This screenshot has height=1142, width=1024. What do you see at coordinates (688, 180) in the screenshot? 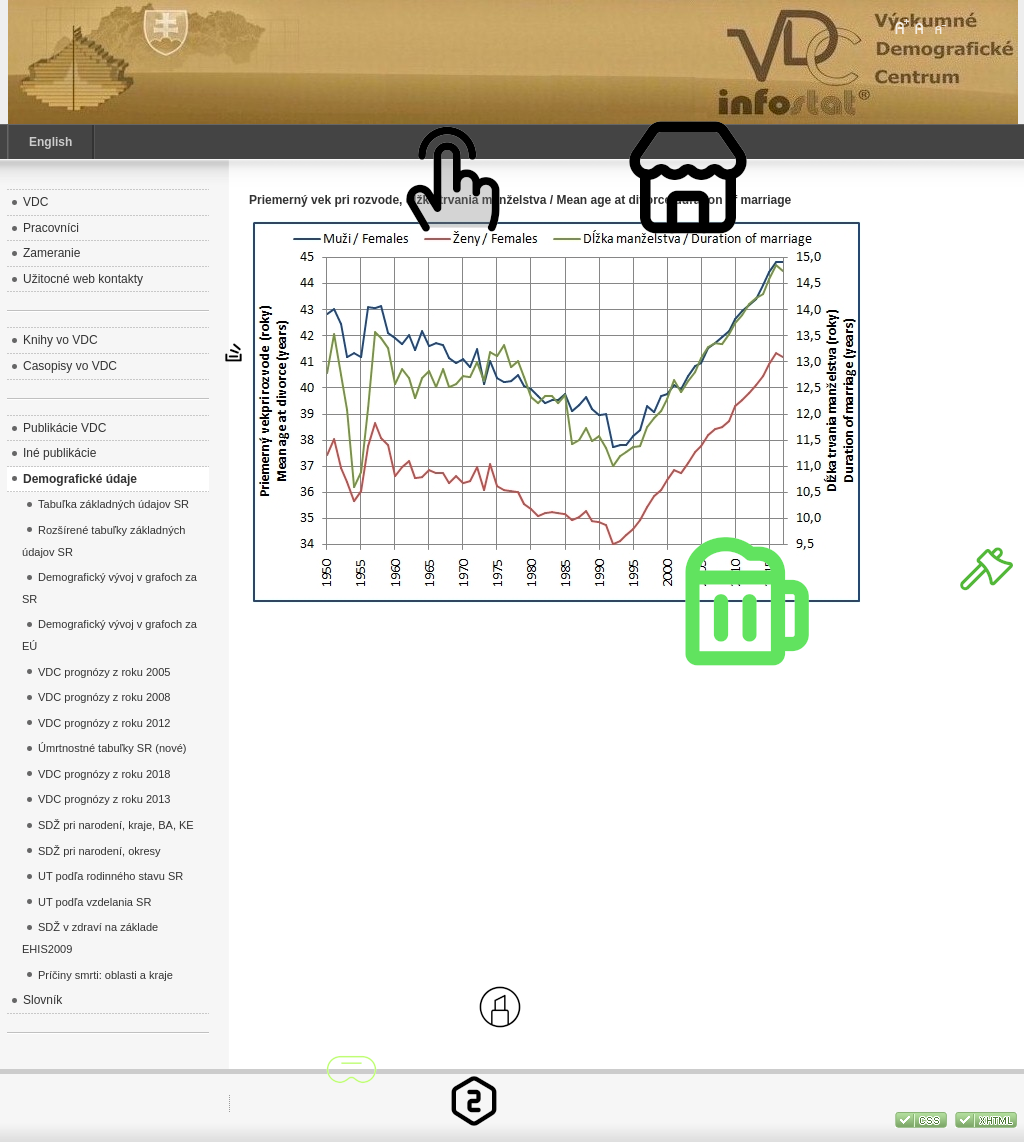
I see `browse or open the store` at bounding box center [688, 180].